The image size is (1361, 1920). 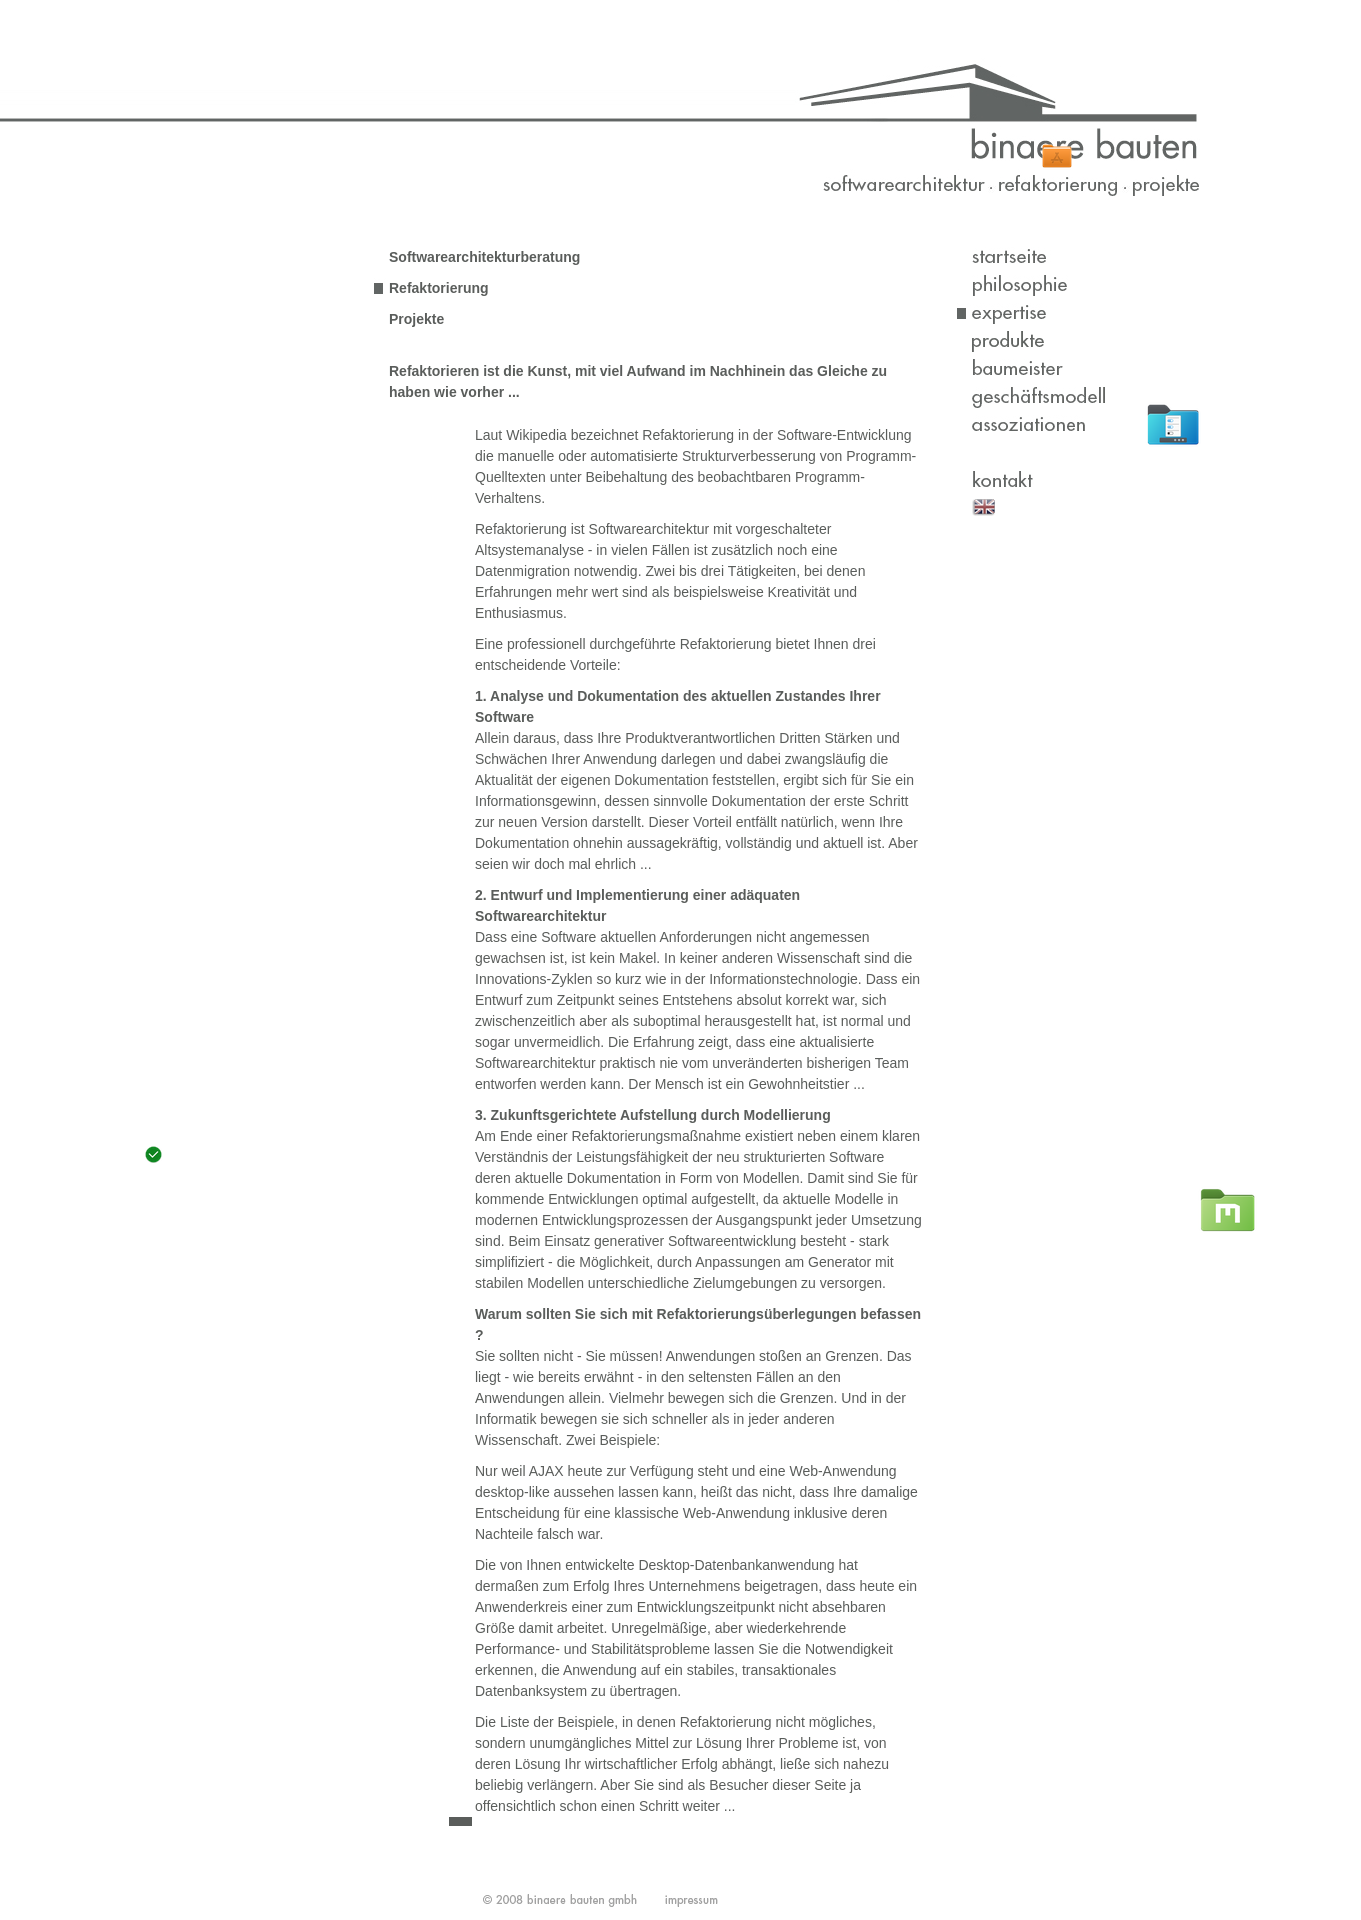 What do you see at coordinates (1227, 1211) in the screenshot?
I see `open quixel mixer project files folder` at bounding box center [1227, 1211].